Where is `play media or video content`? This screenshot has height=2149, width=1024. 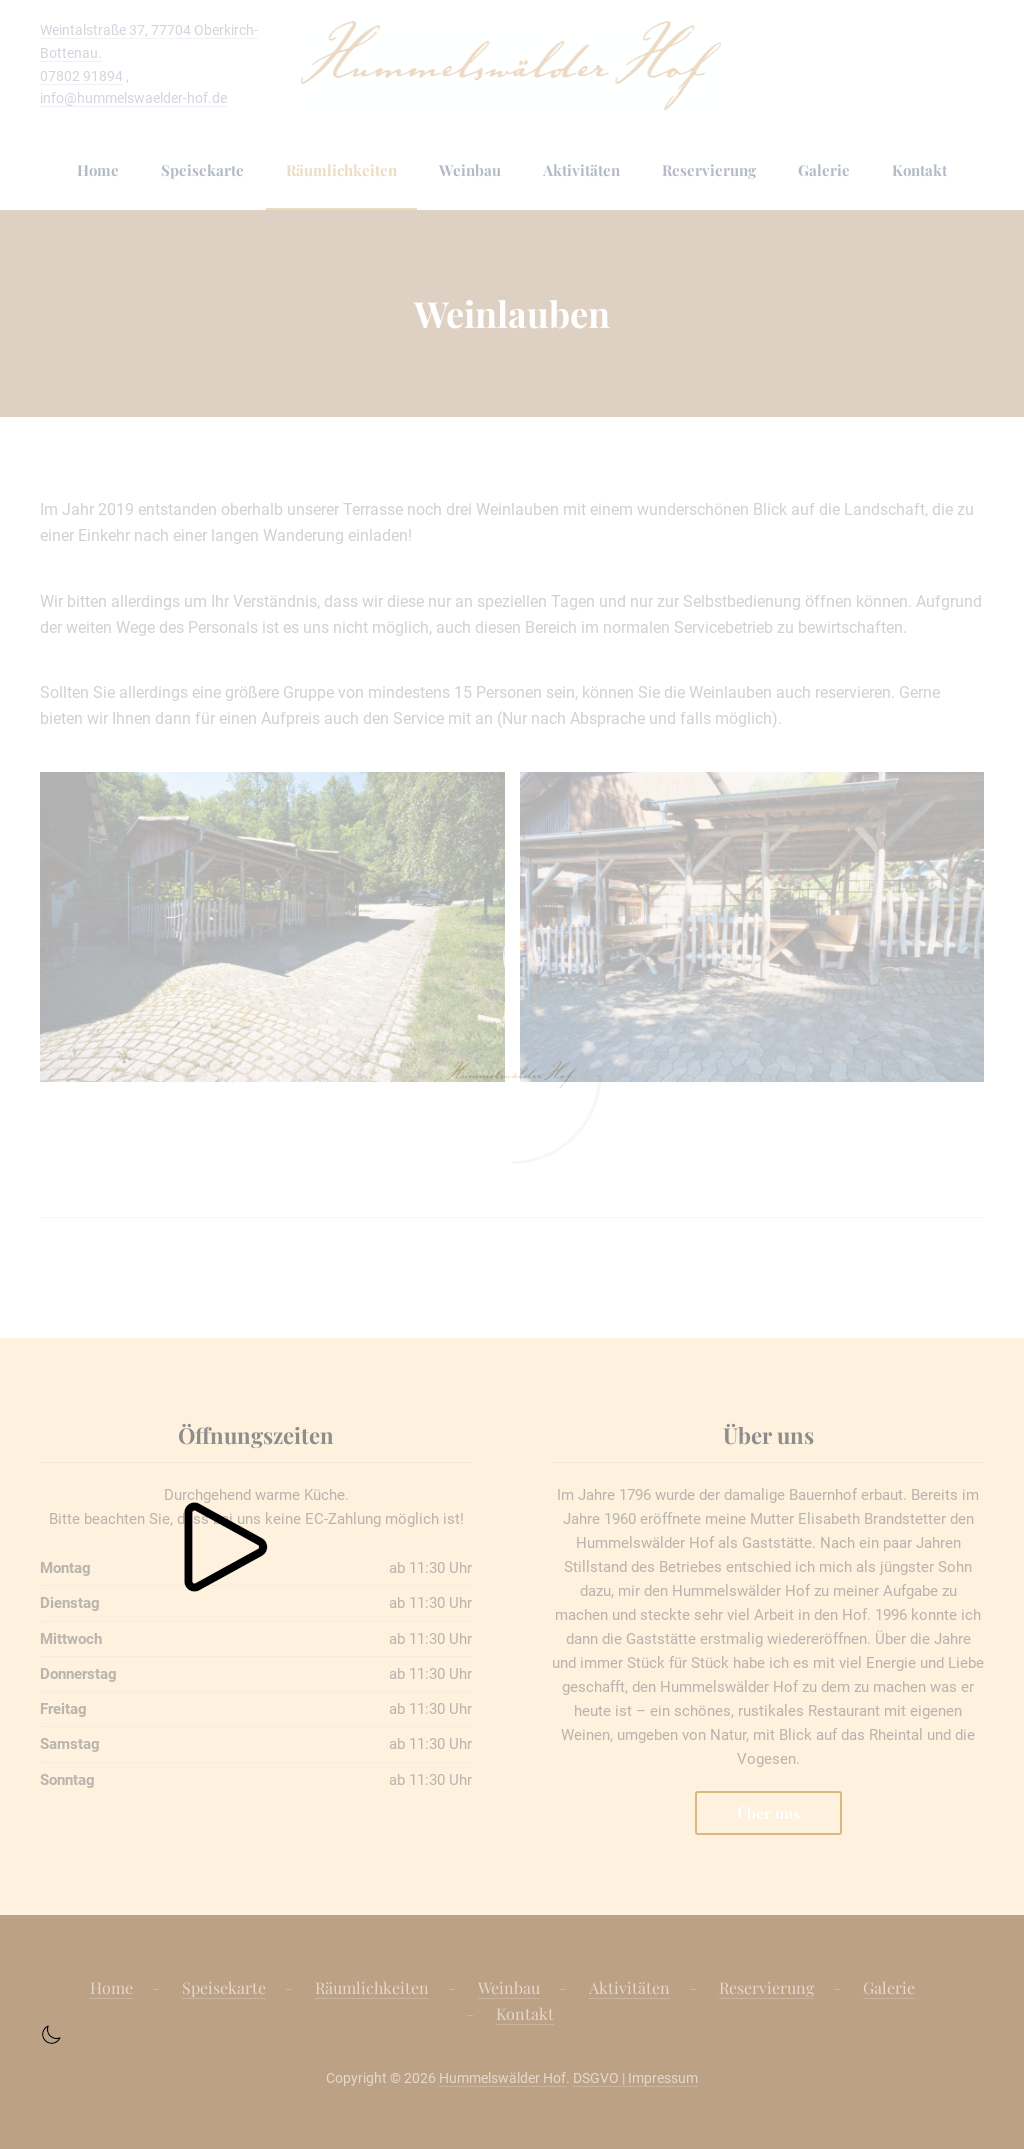 play media or video content is located at coordinates (225, 1547).